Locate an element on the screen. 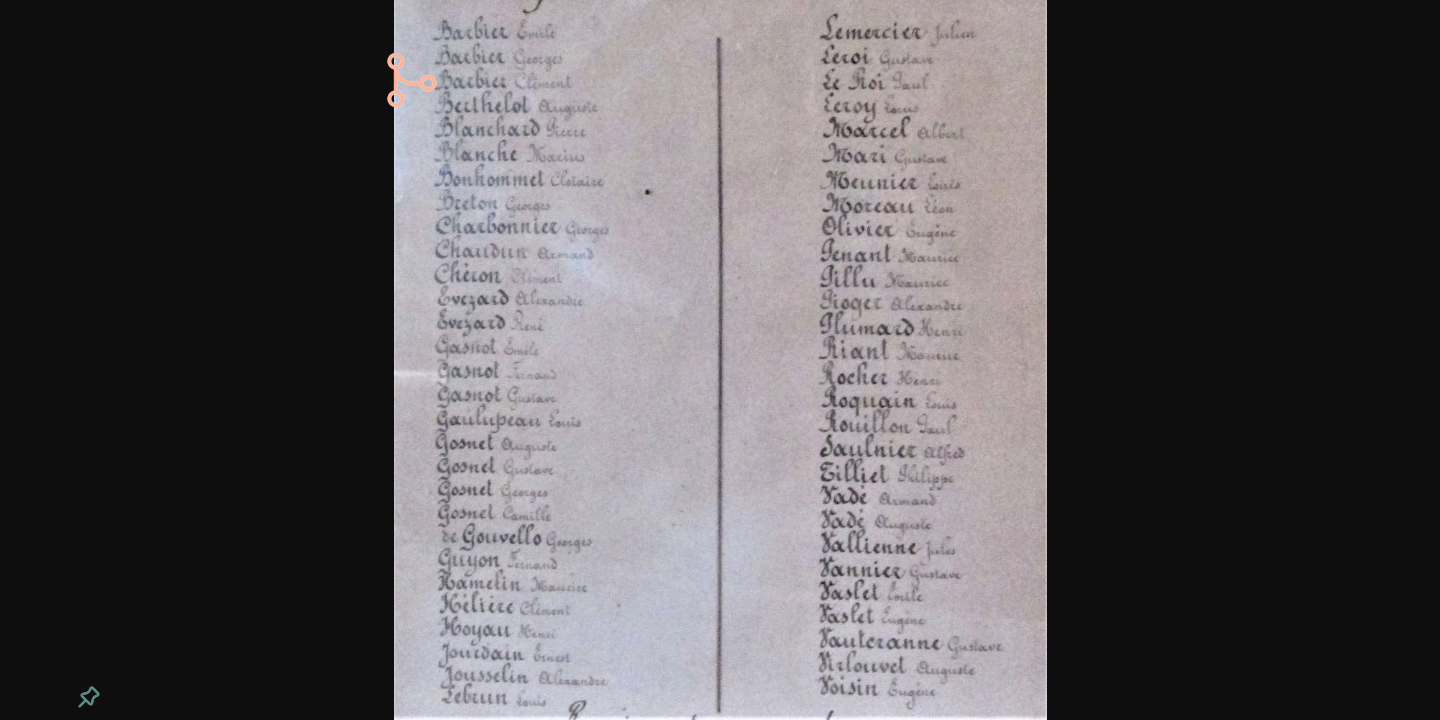  pin an item to keep it visible is located at coordinates (89, 697).